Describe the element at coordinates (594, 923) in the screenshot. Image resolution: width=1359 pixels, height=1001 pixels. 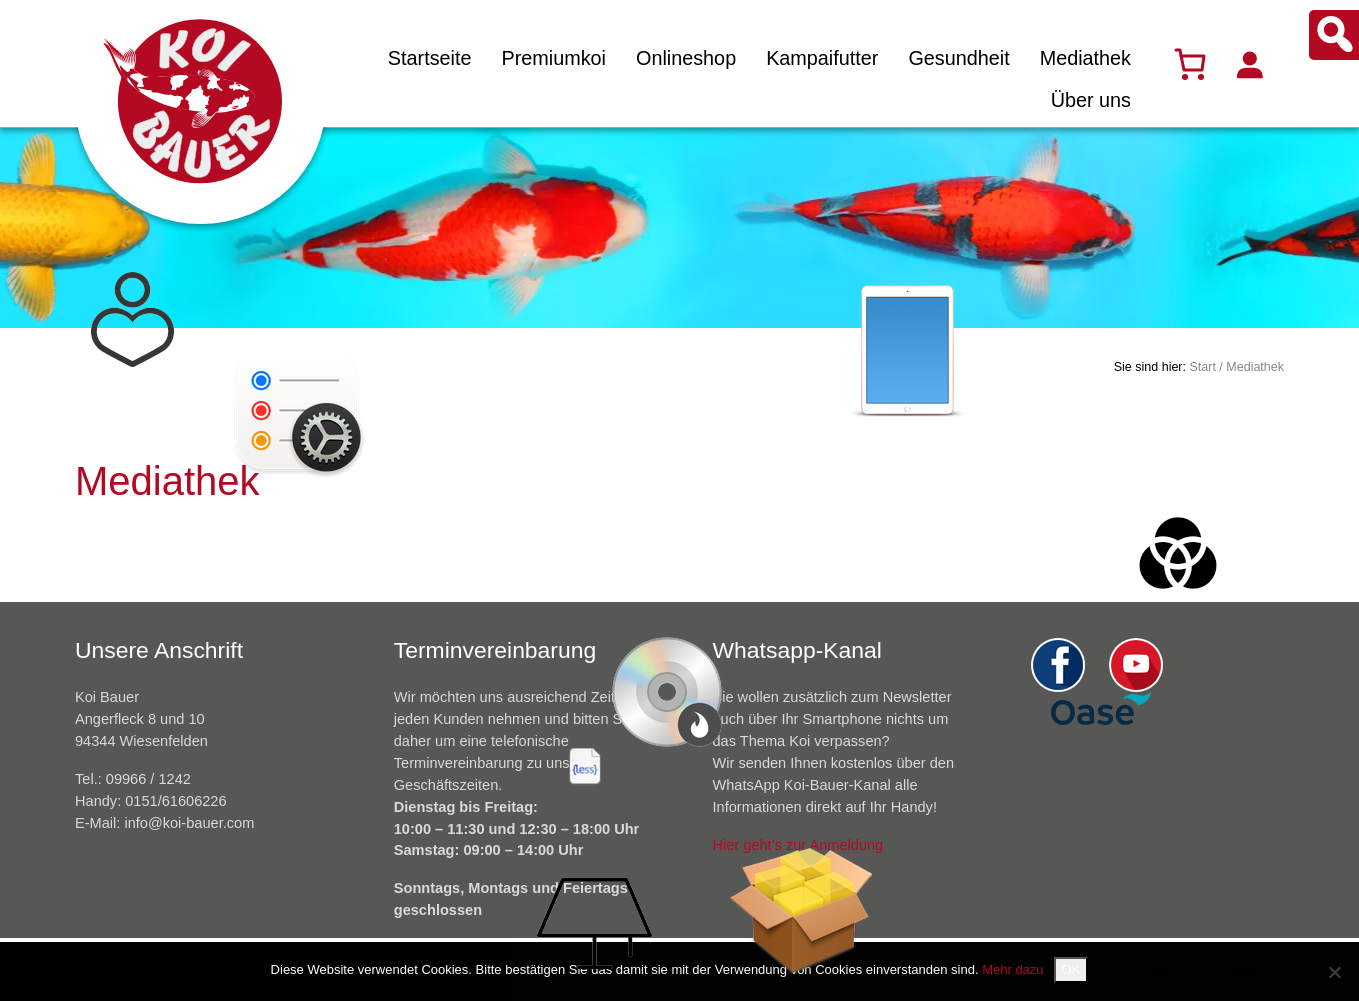
I see `toggle desk lamp or reading light` at that location.